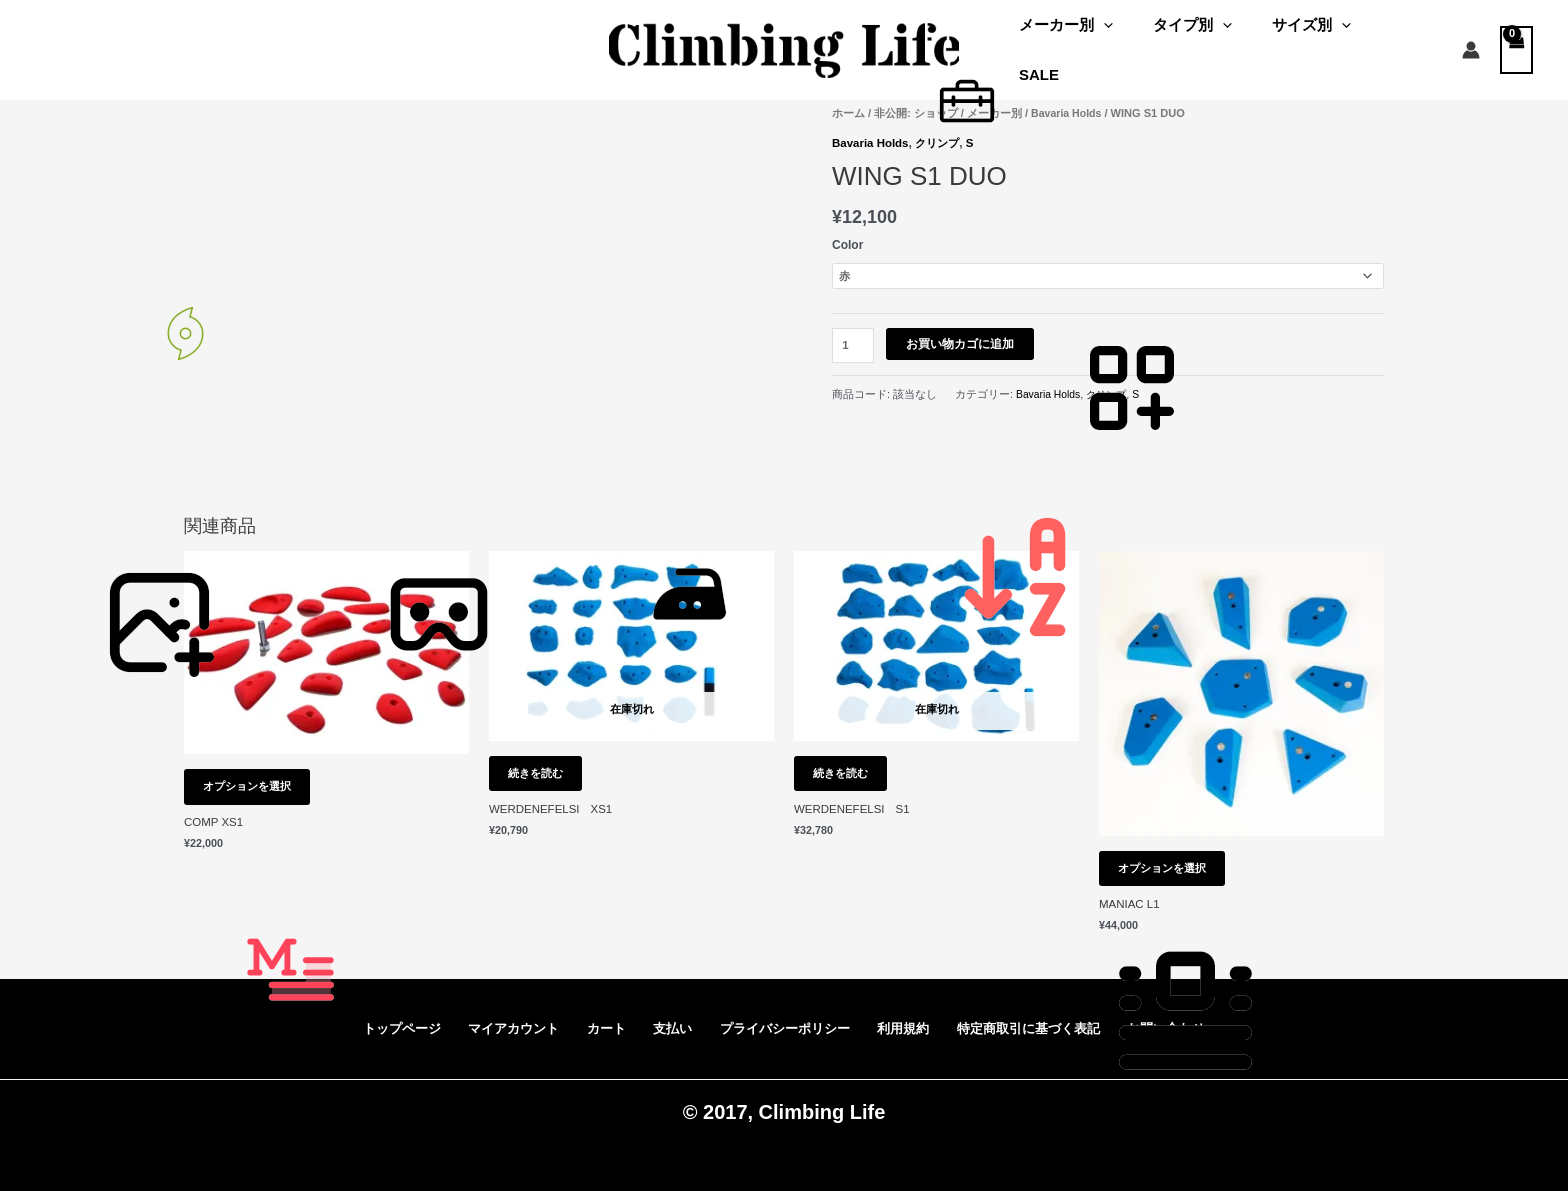  I want to click on access tools and utilities, so click(967, 103).